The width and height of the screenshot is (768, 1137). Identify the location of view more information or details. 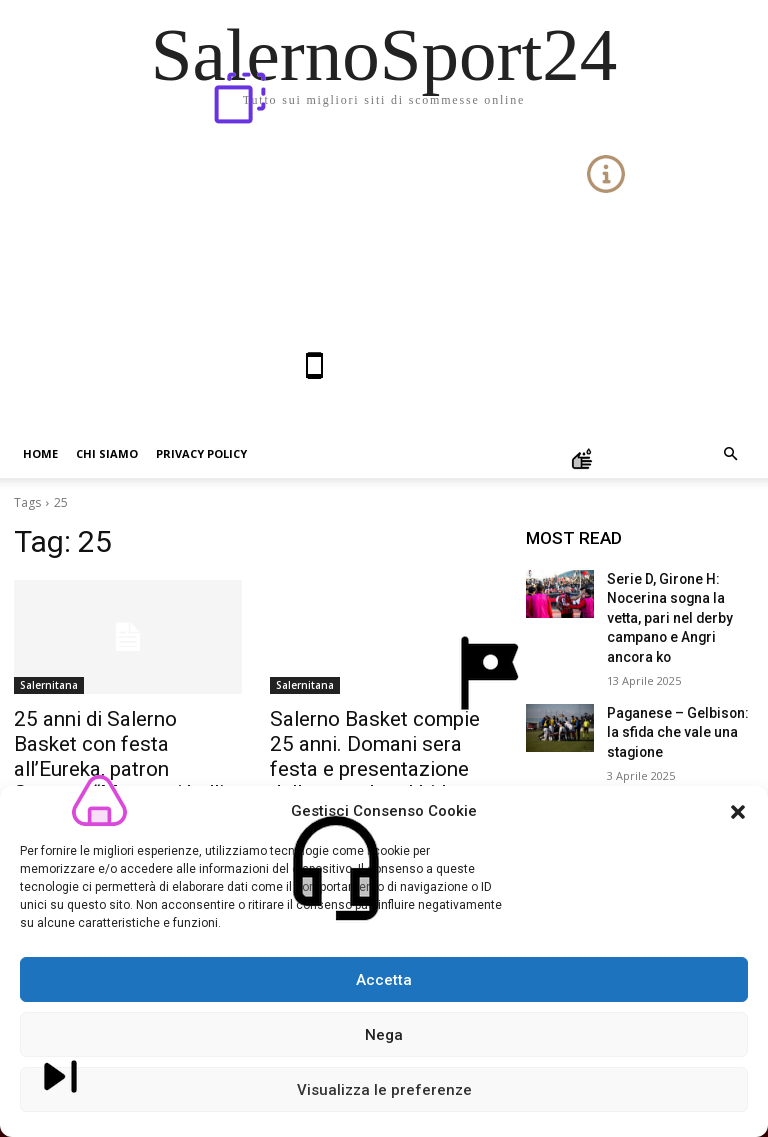
(606, 174).